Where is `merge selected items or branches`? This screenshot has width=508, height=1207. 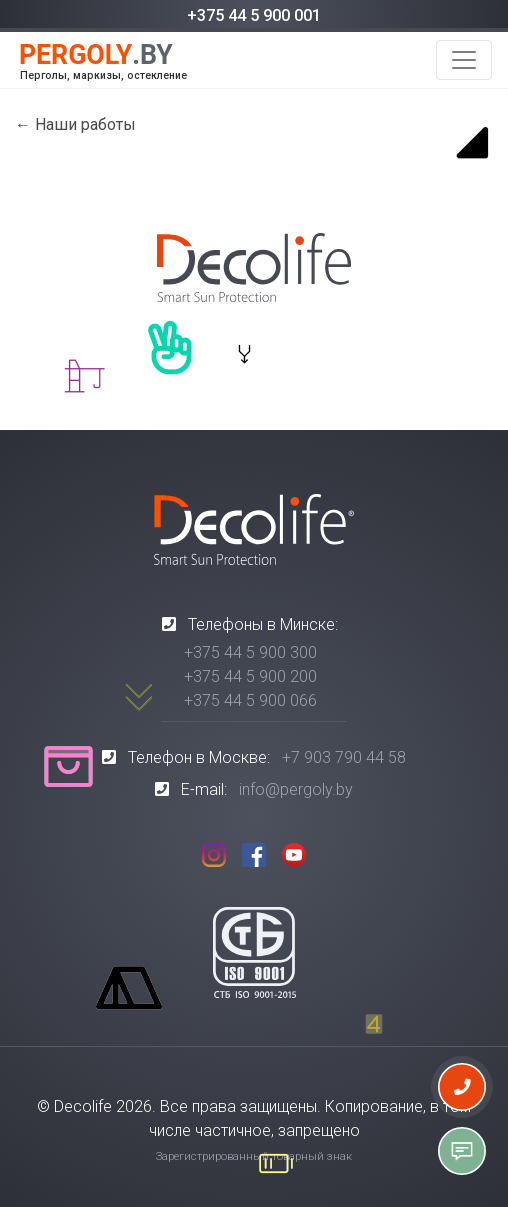 merge selected items or branches is located at coordinates (244, 353).